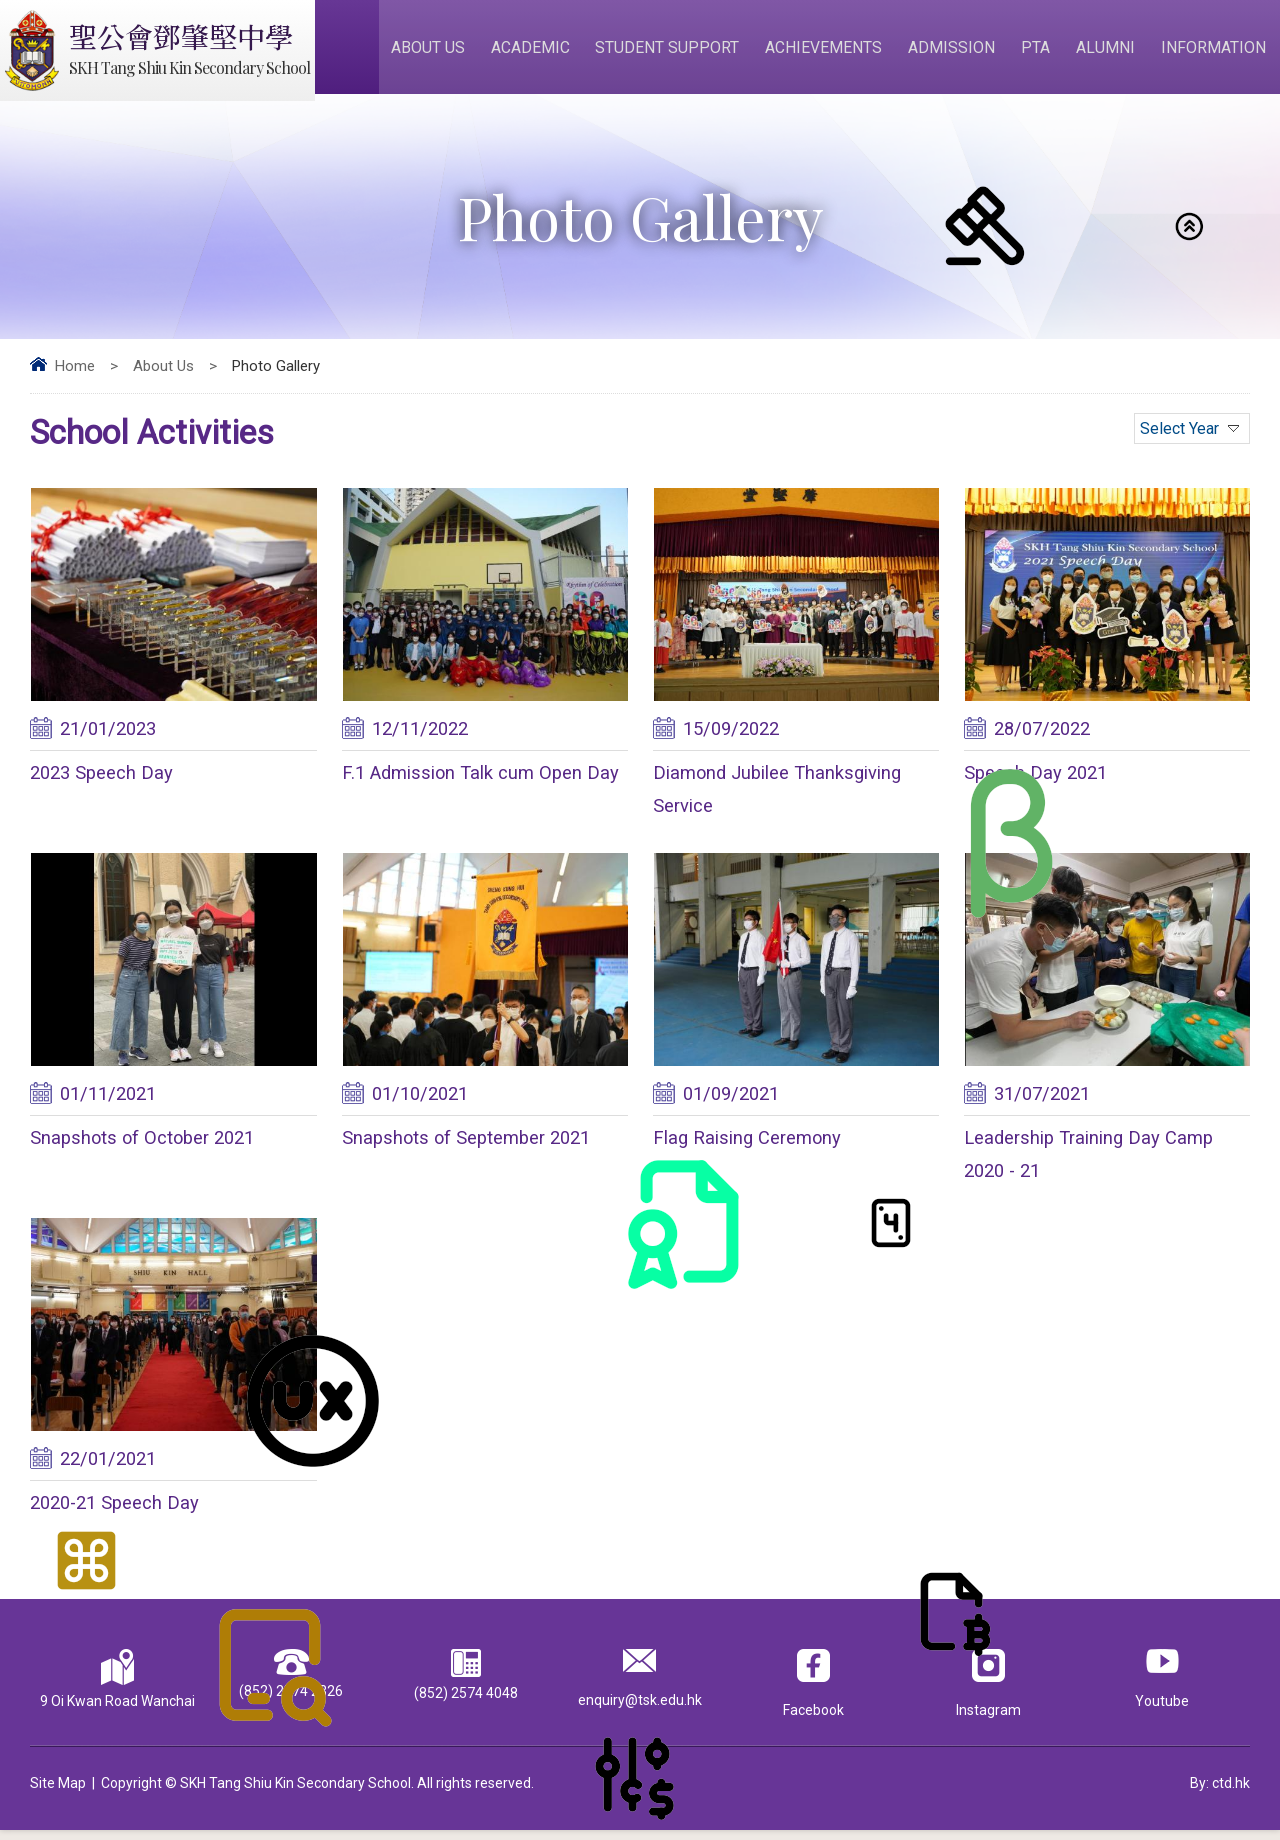  What do you see at coordinates (313, 1401) in the screenshot?
I see `access user experience design tools` at bounding box center [313, 1401].